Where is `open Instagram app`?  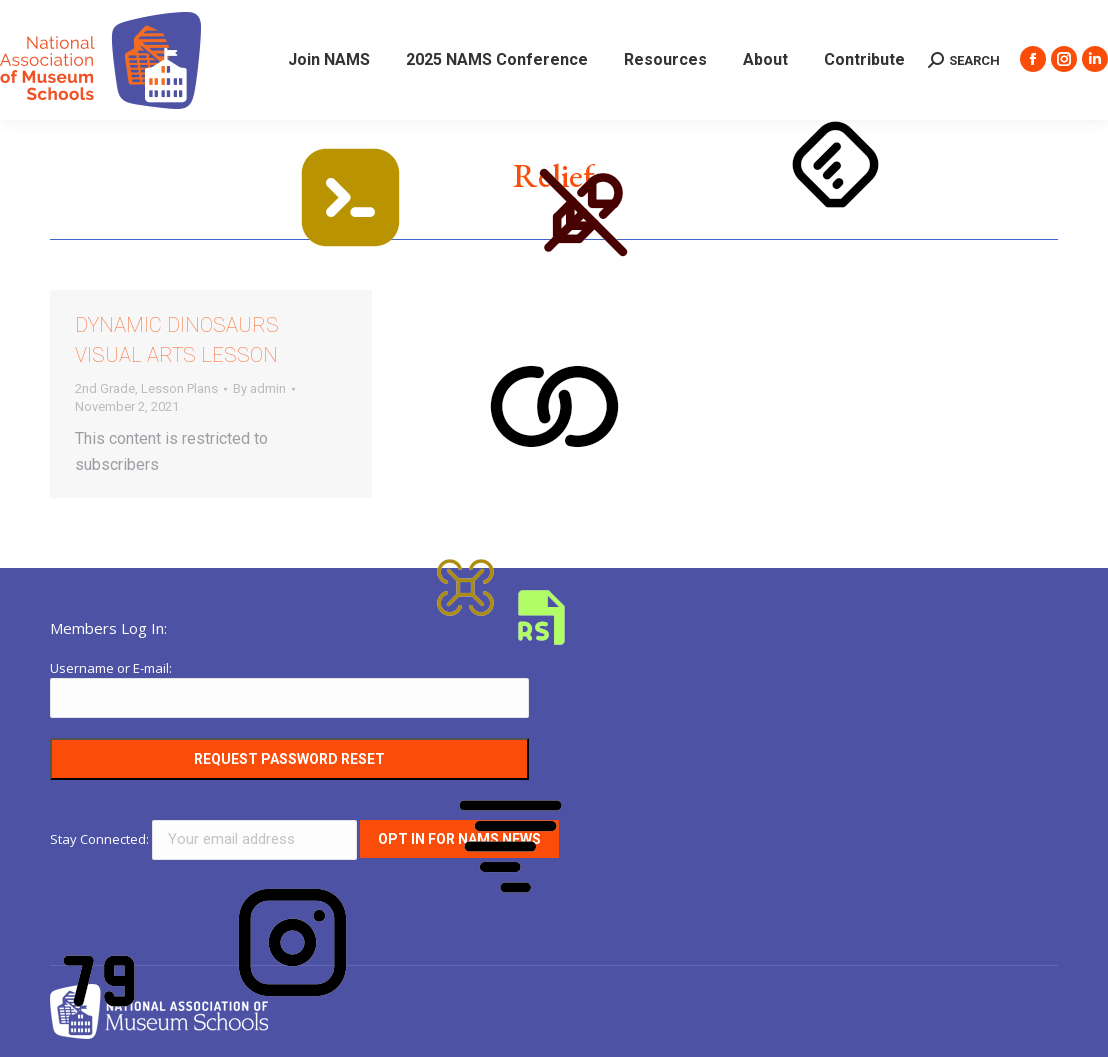 open Instagram app is located at coordinates (292, 942).